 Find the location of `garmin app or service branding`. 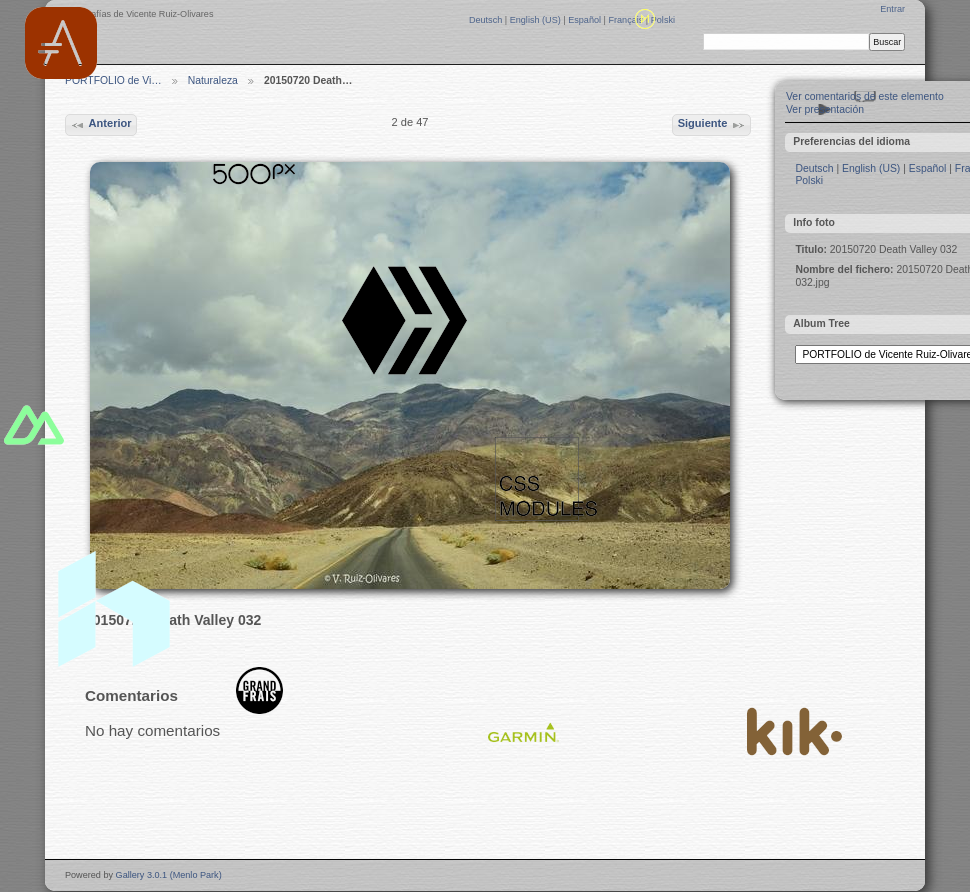

garmin app or service branding is located at coordinates (523, 732).